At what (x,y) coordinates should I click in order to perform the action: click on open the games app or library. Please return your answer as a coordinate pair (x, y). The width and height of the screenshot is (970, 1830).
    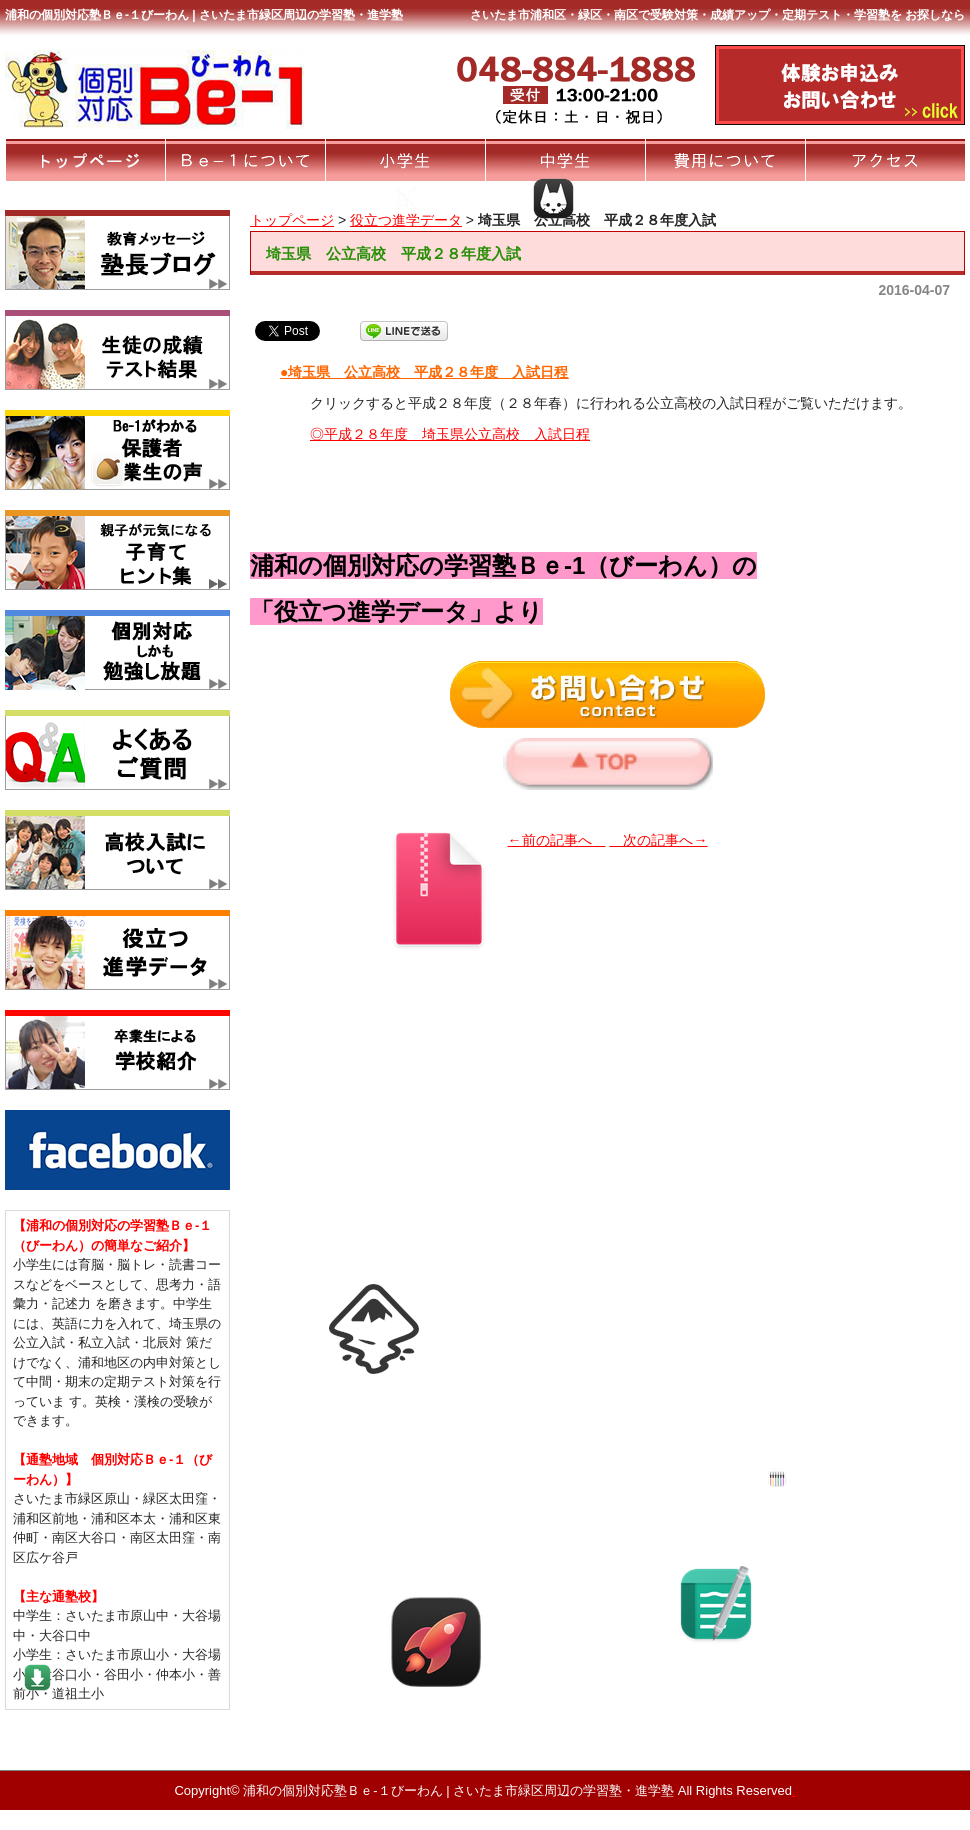
    Looking at the image, I should click on (436, 1642).